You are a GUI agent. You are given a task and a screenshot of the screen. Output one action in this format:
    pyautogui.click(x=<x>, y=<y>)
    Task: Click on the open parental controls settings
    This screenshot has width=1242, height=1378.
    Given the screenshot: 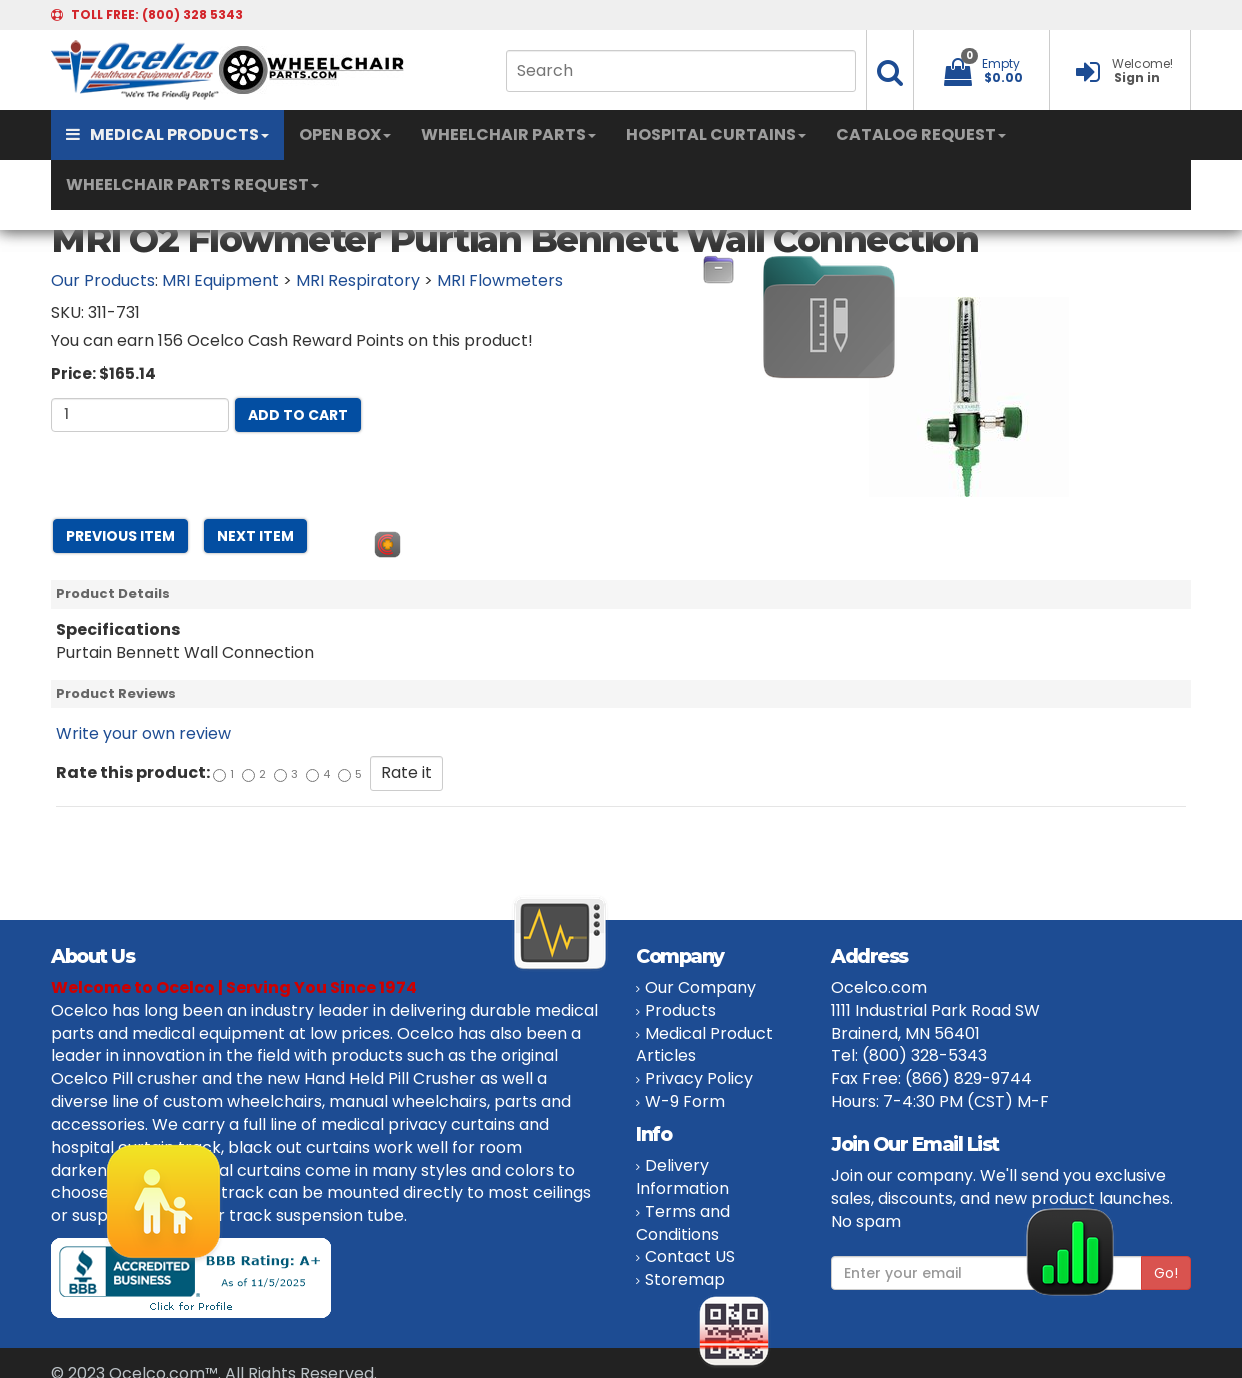 What is the action you would take?
    pyautogui.click(x=163, y=1201)
    